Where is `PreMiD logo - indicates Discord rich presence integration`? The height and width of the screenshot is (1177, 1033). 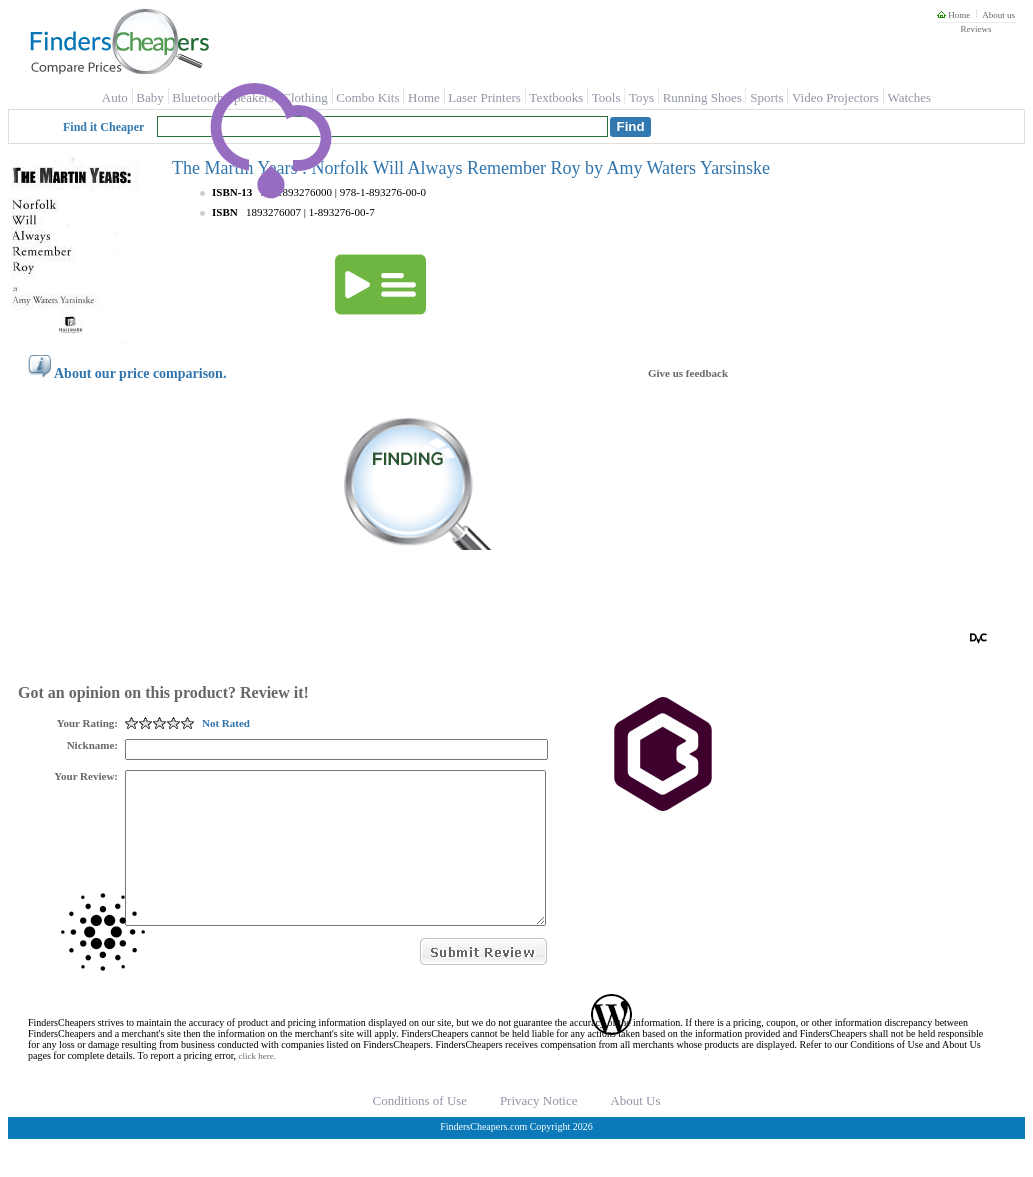 PreMiD logo - indicates Discord rich presence integration is located at coordinates (380, 284).